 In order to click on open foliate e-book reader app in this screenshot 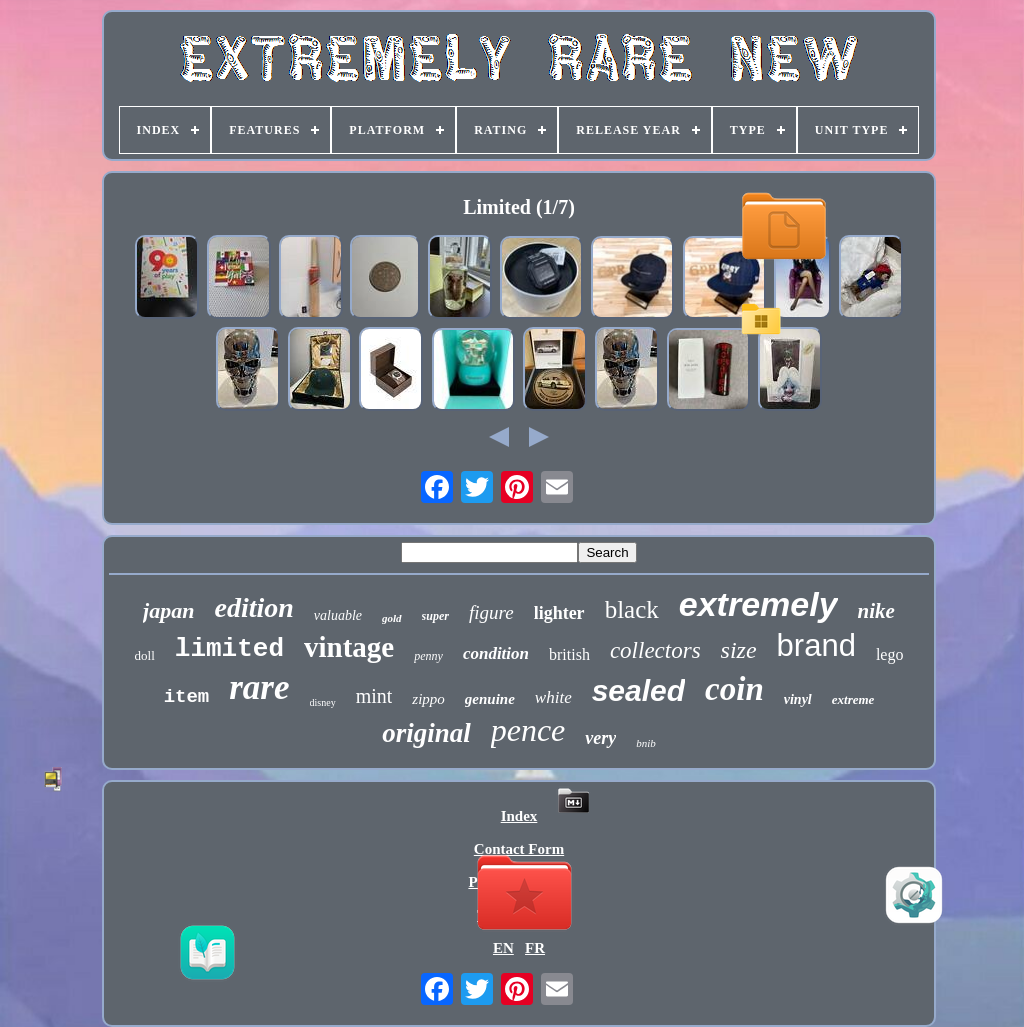, I will do `click(207, 952)`.